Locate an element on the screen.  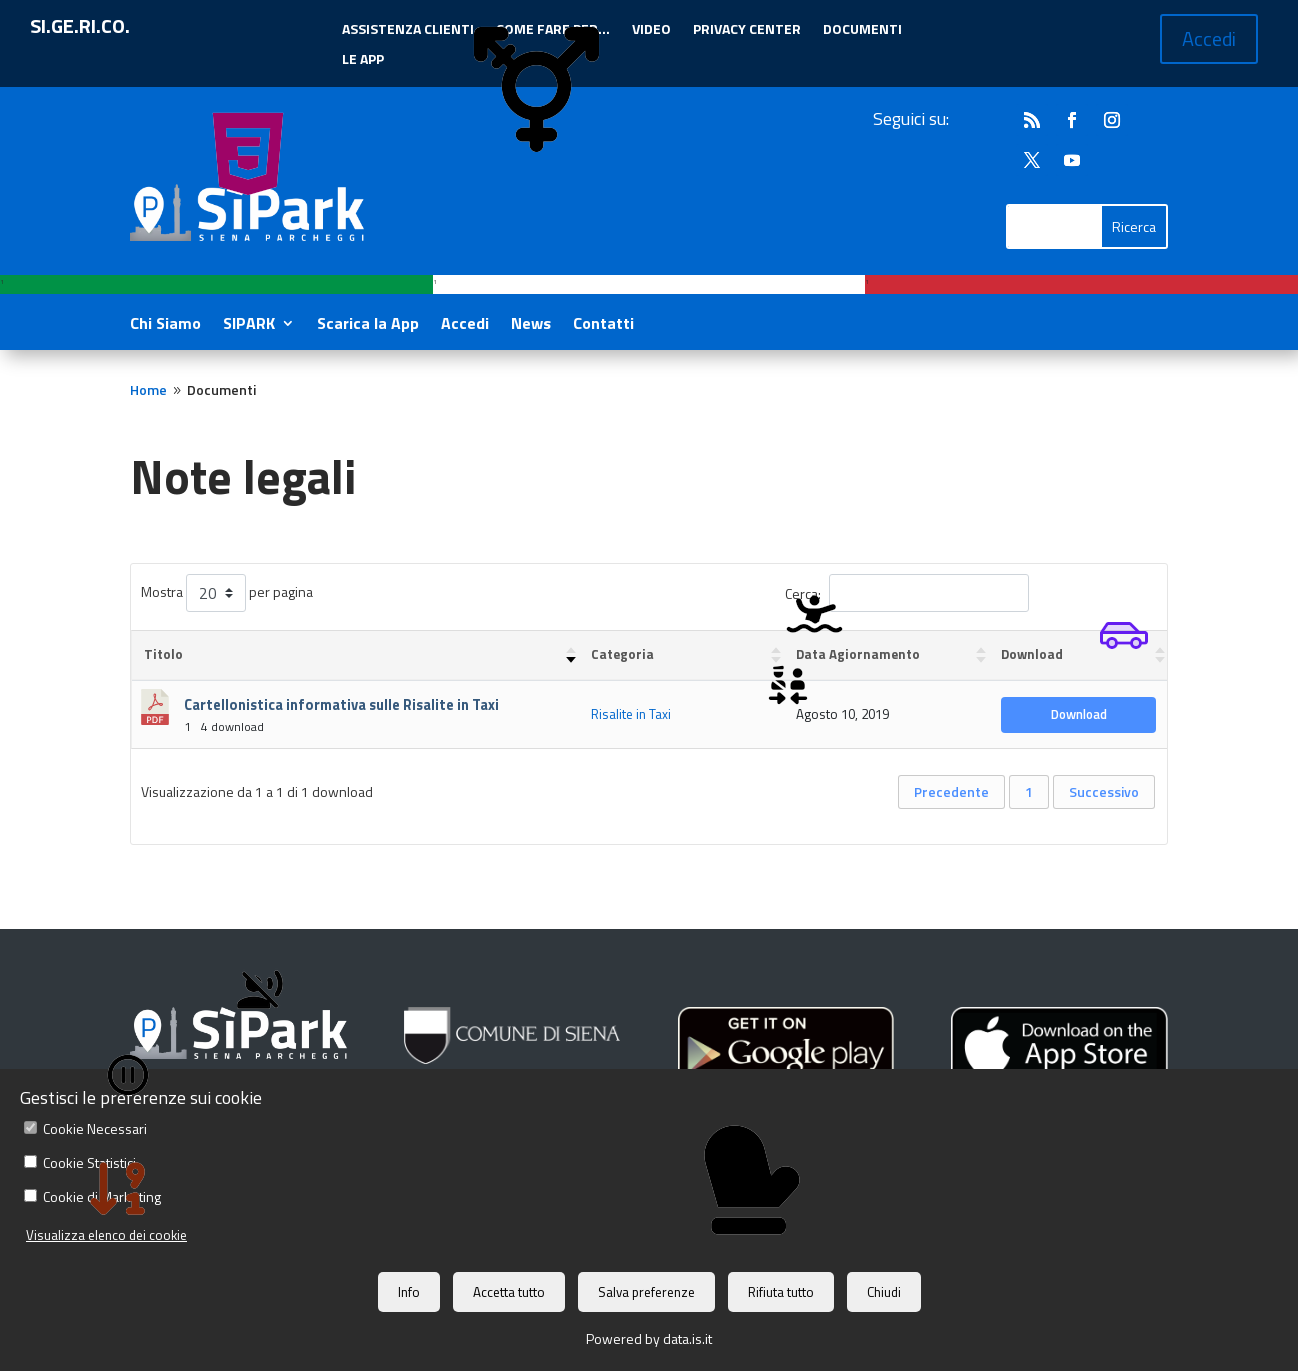
mute voice narration or screen reader is located at coordinates (260, 990).